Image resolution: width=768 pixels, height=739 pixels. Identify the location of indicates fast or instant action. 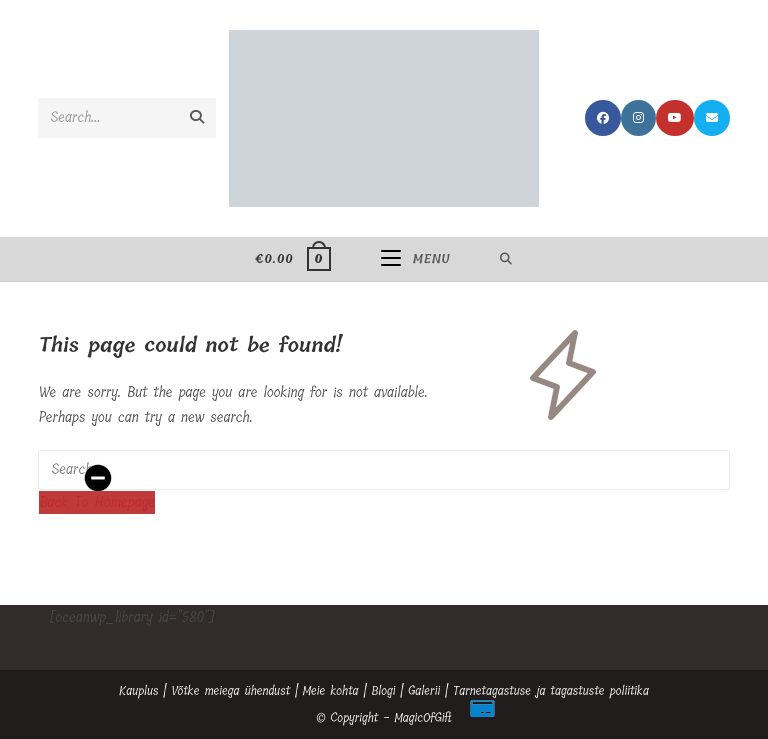
(563, 375).